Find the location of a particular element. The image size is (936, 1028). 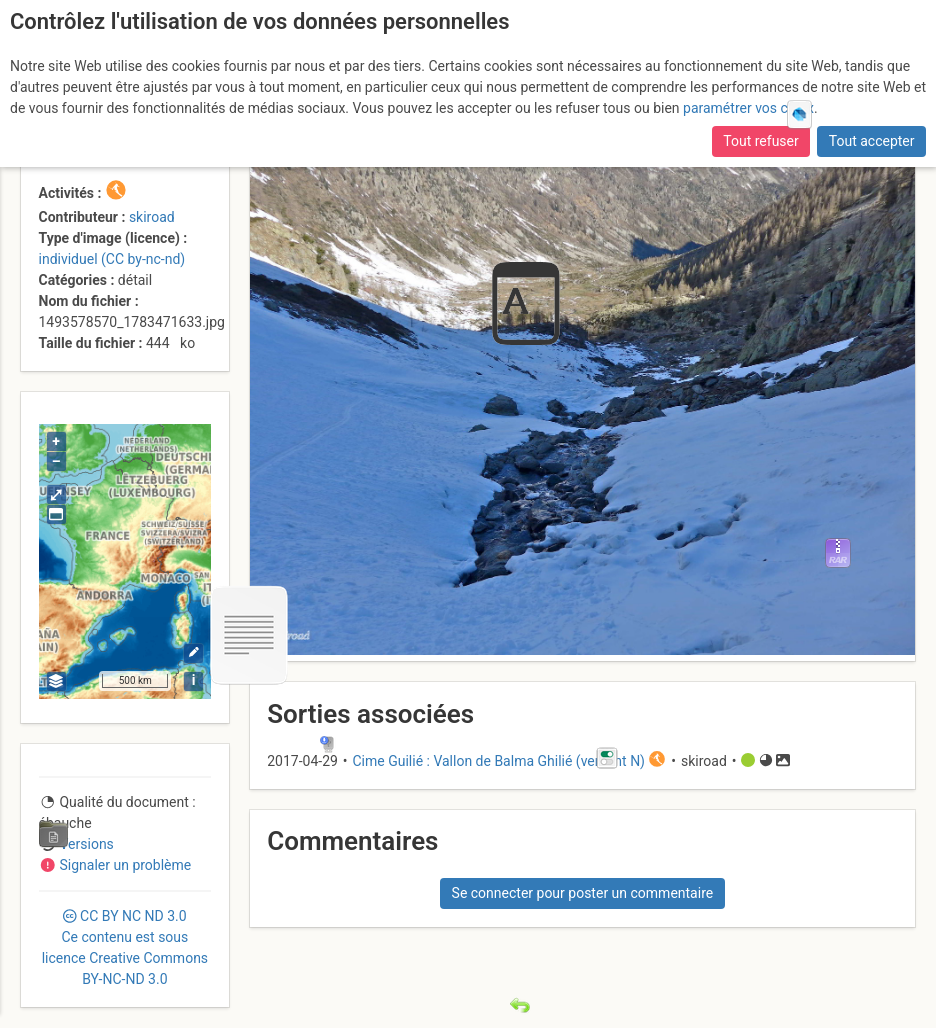

indicates a file or folder contains documents is located at coordinates (249, 635).